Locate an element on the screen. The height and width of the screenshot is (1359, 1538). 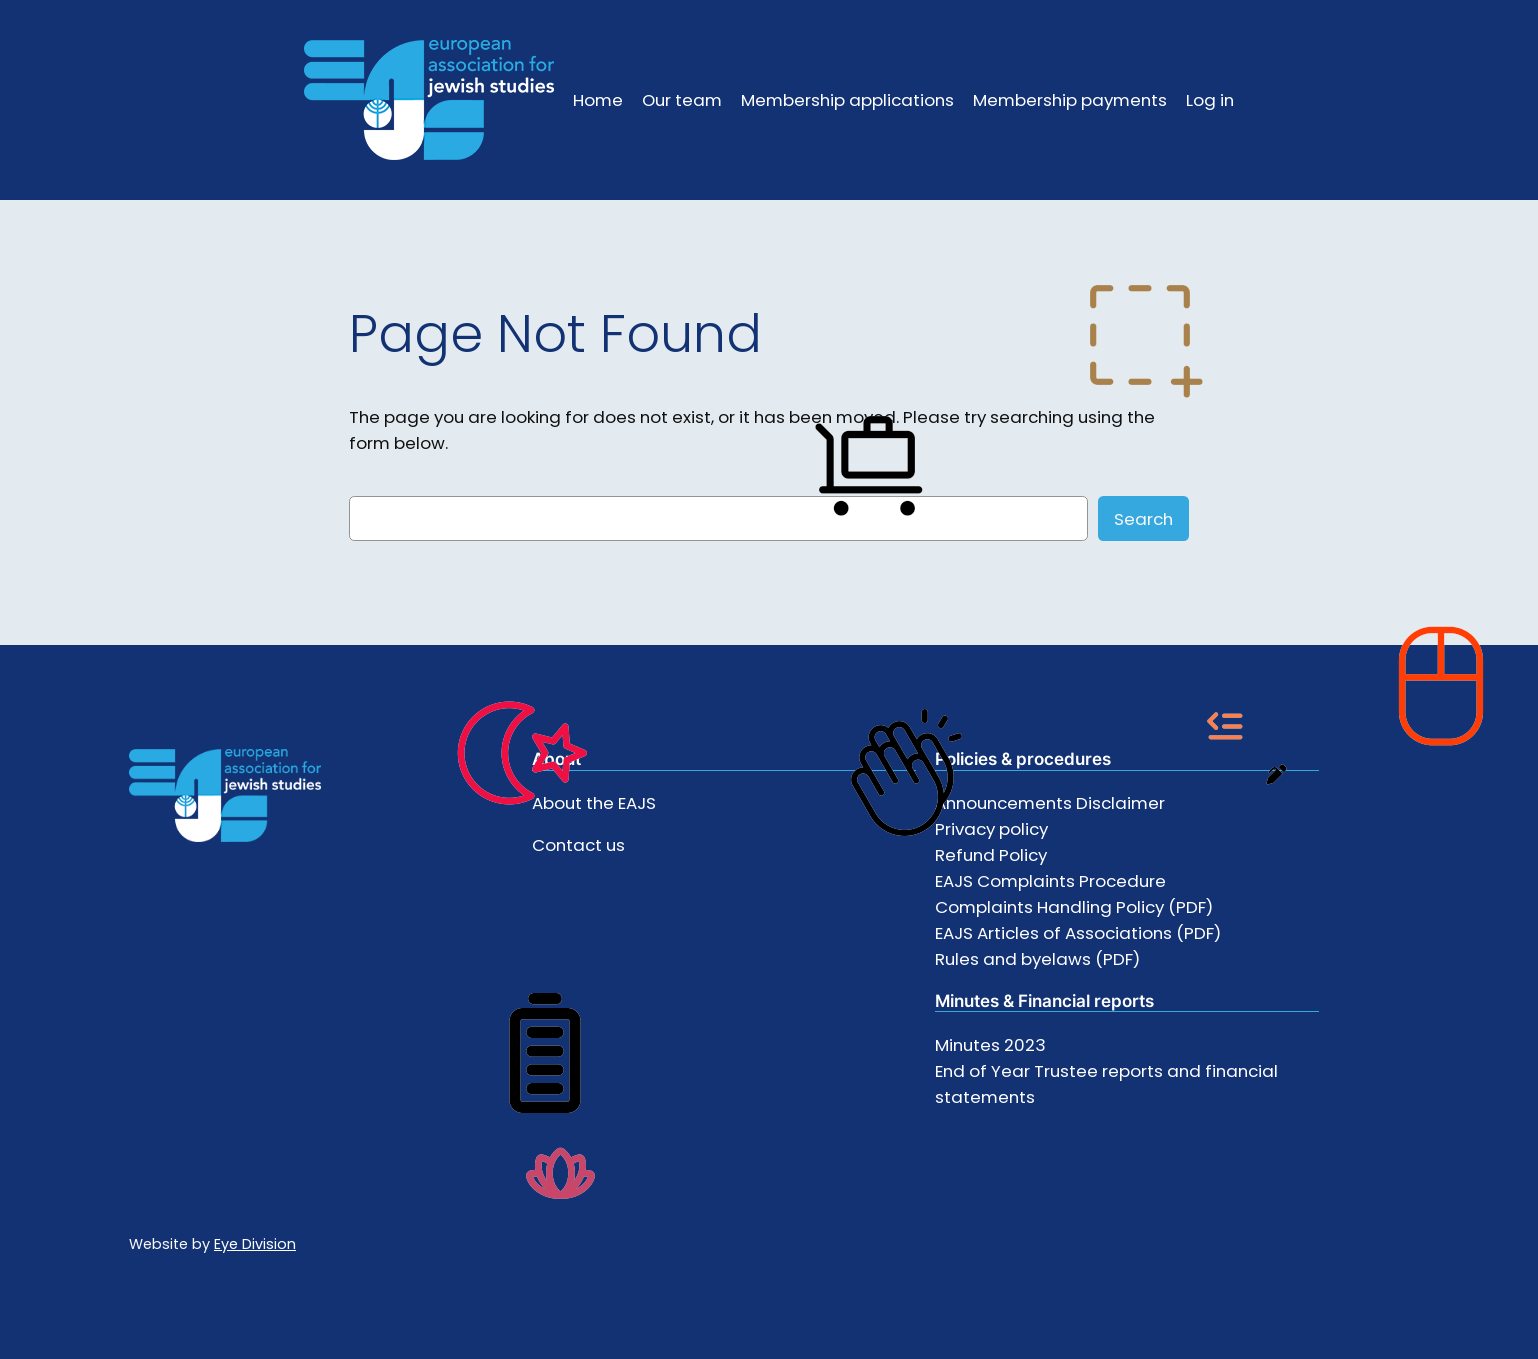
adjust mouse or pointer settings is located at coordinates (1441, 686).